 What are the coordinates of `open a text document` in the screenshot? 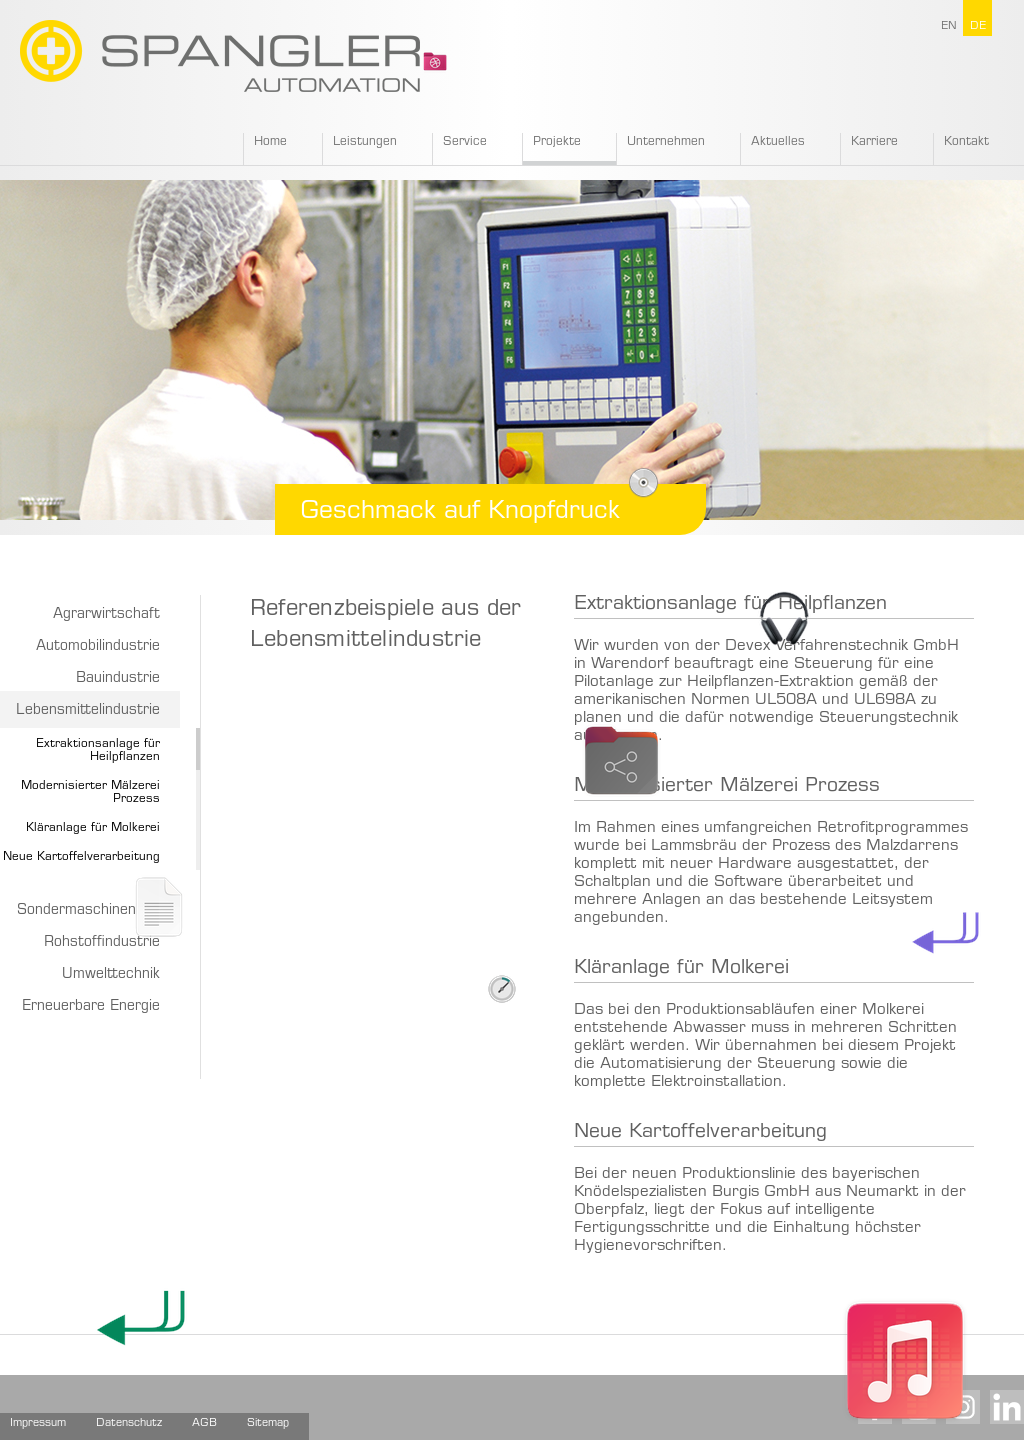 It's located at (159, 907).